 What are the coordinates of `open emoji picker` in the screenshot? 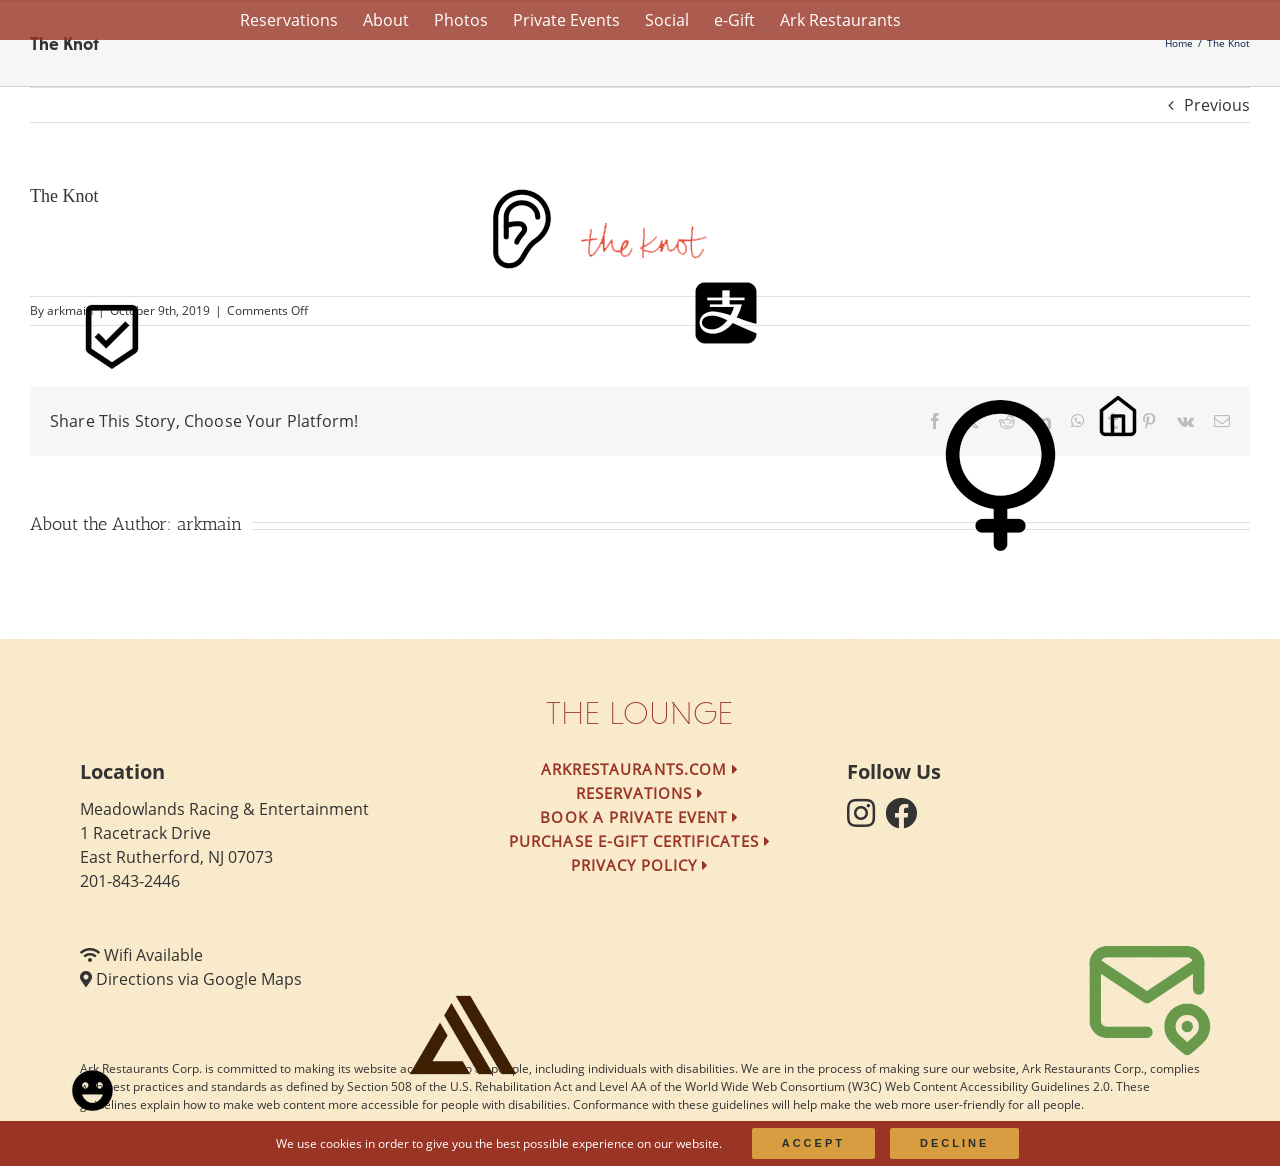 It's located at (92, 1090).